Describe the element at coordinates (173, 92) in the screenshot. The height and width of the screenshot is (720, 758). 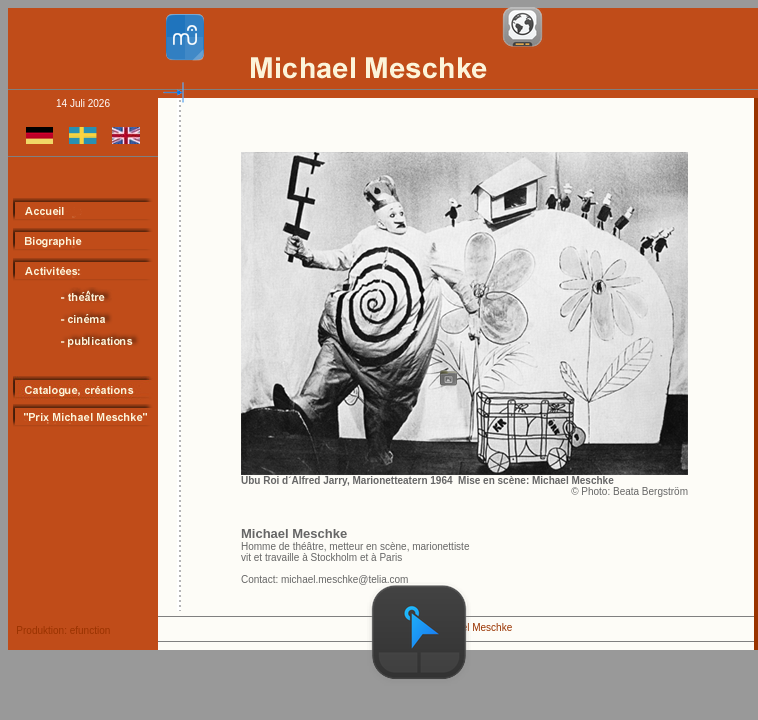
I see `go to the last item or page` at that location.